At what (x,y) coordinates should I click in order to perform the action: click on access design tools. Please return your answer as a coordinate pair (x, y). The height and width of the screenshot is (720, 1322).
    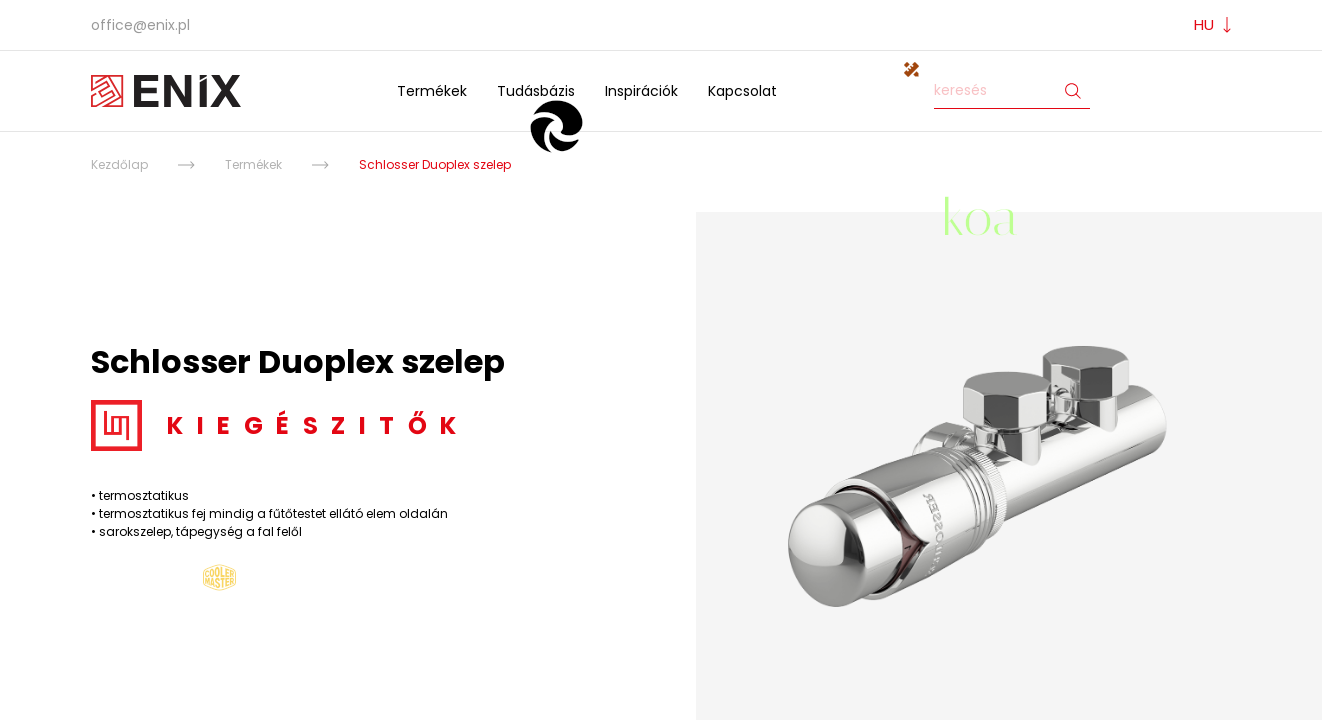
    Looking at the image, I should click on (911, 69).